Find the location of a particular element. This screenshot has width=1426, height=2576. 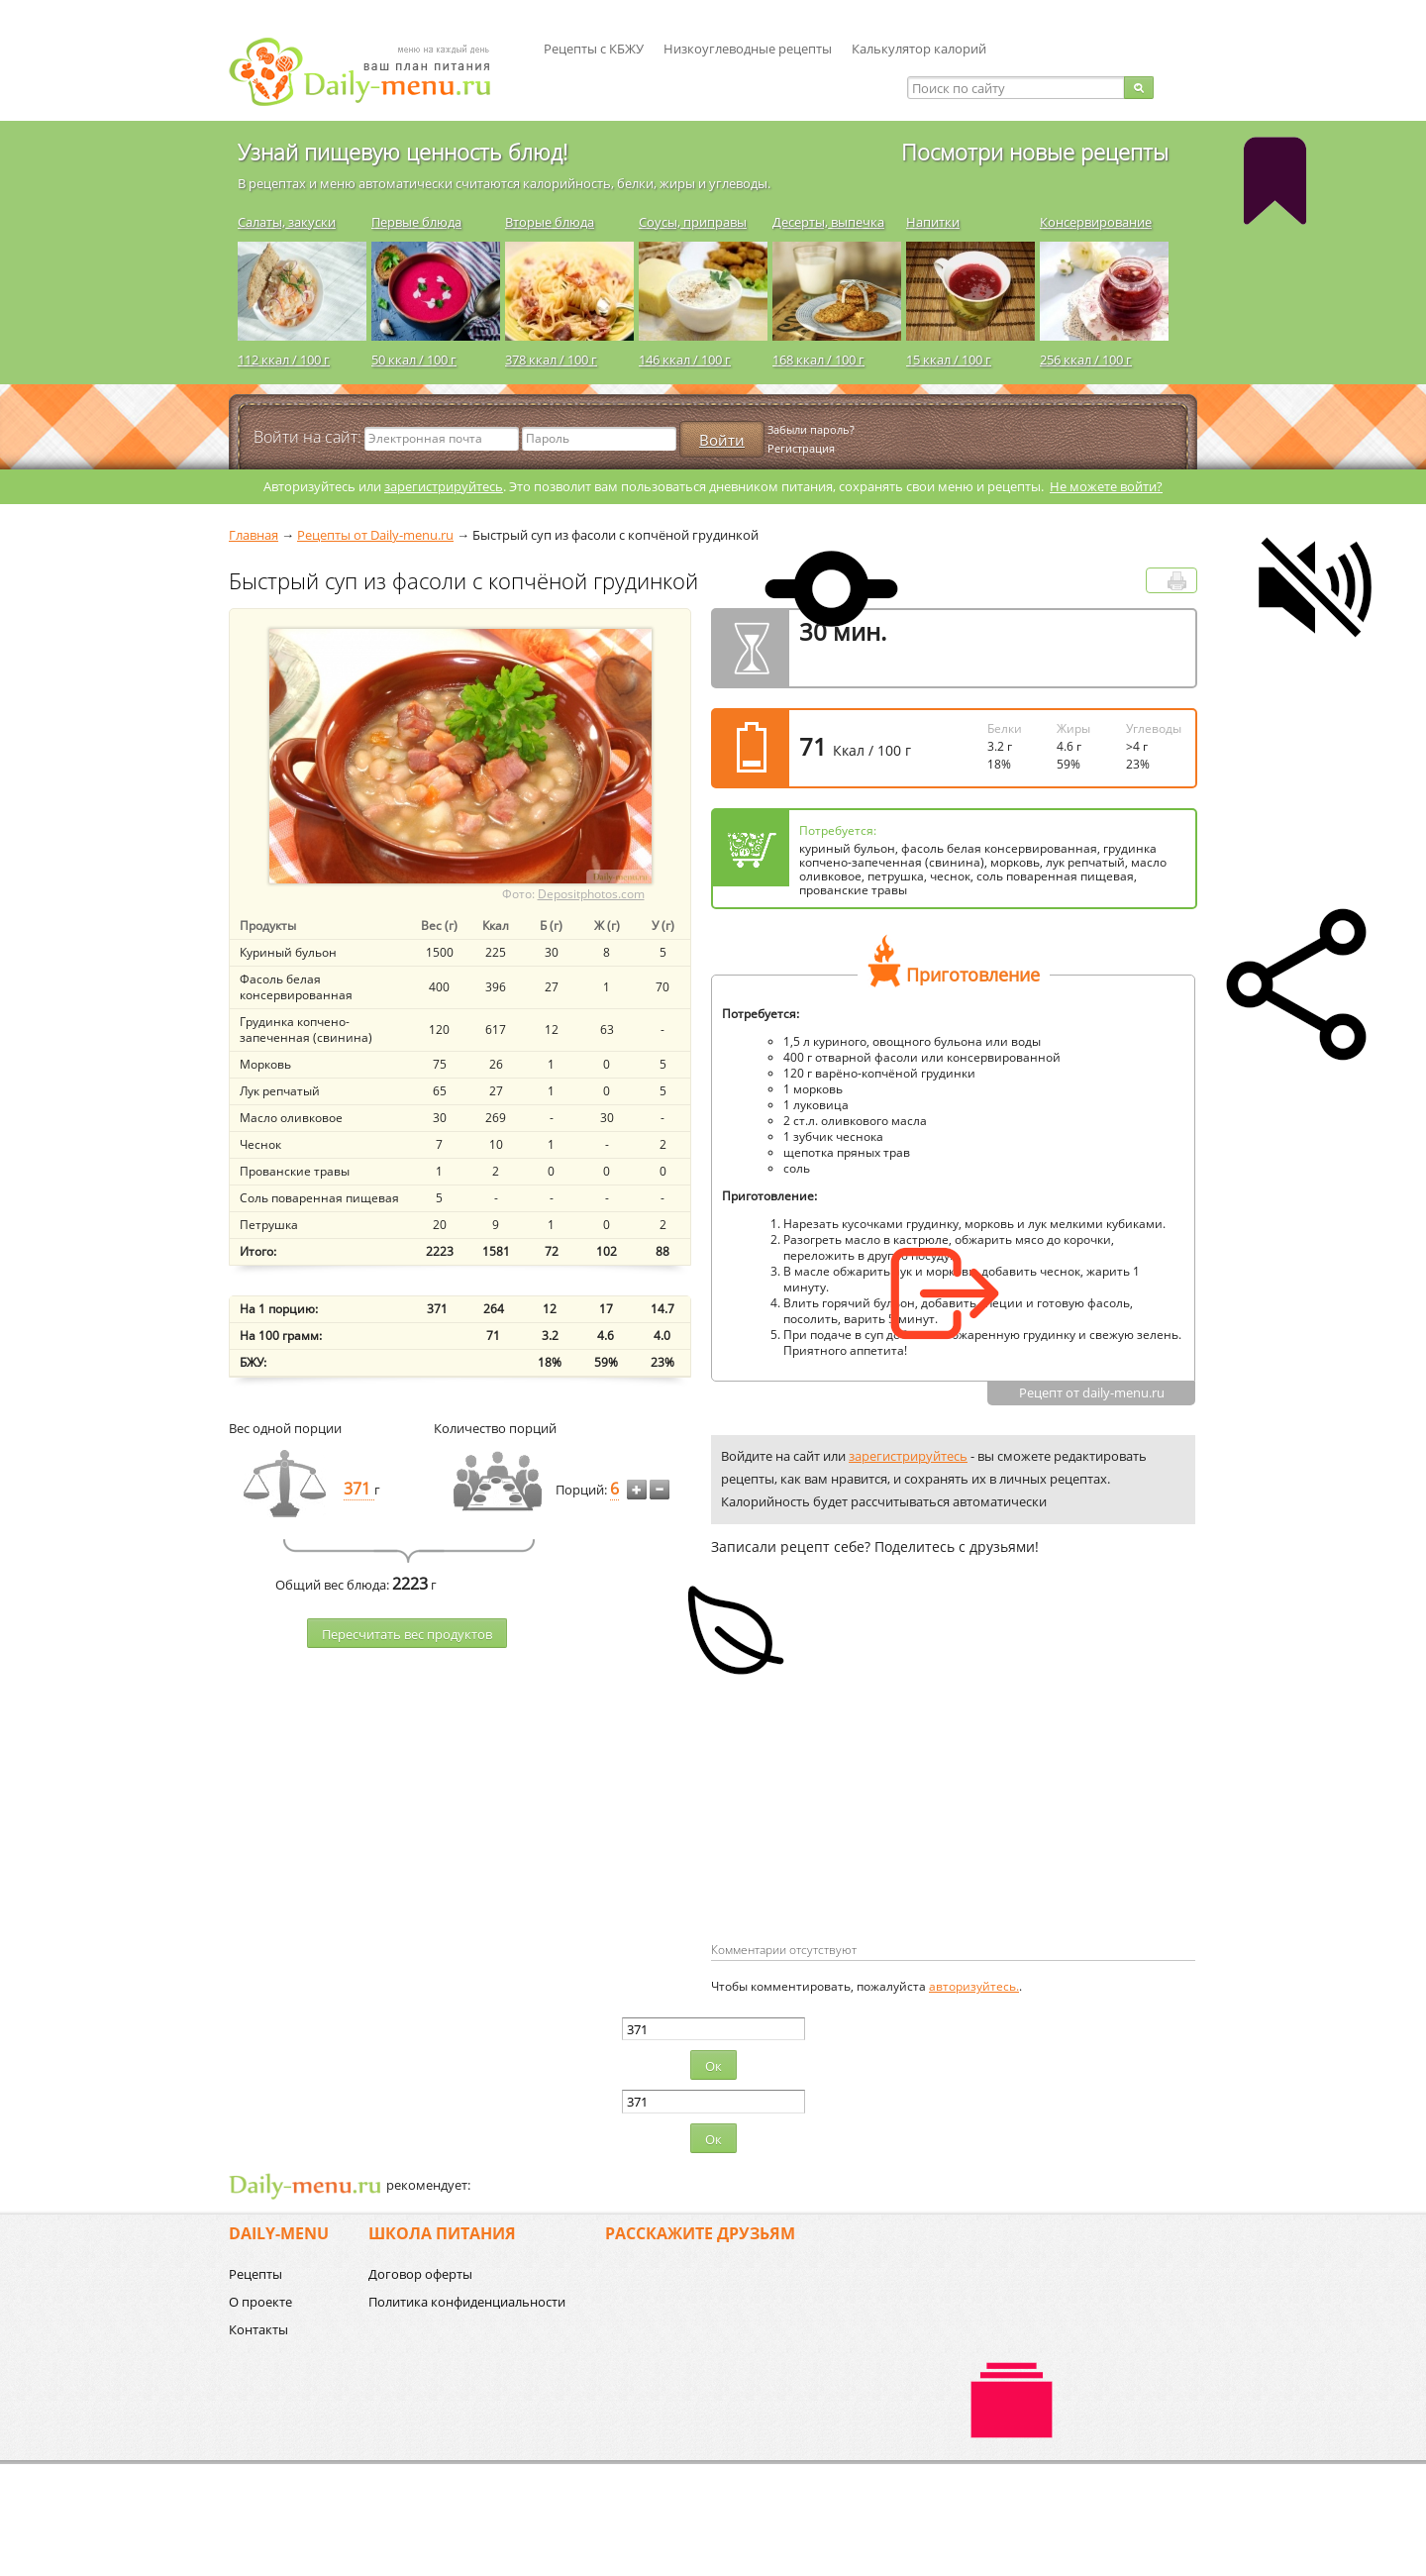

share content to social media is located at coordinates (1296, 984).